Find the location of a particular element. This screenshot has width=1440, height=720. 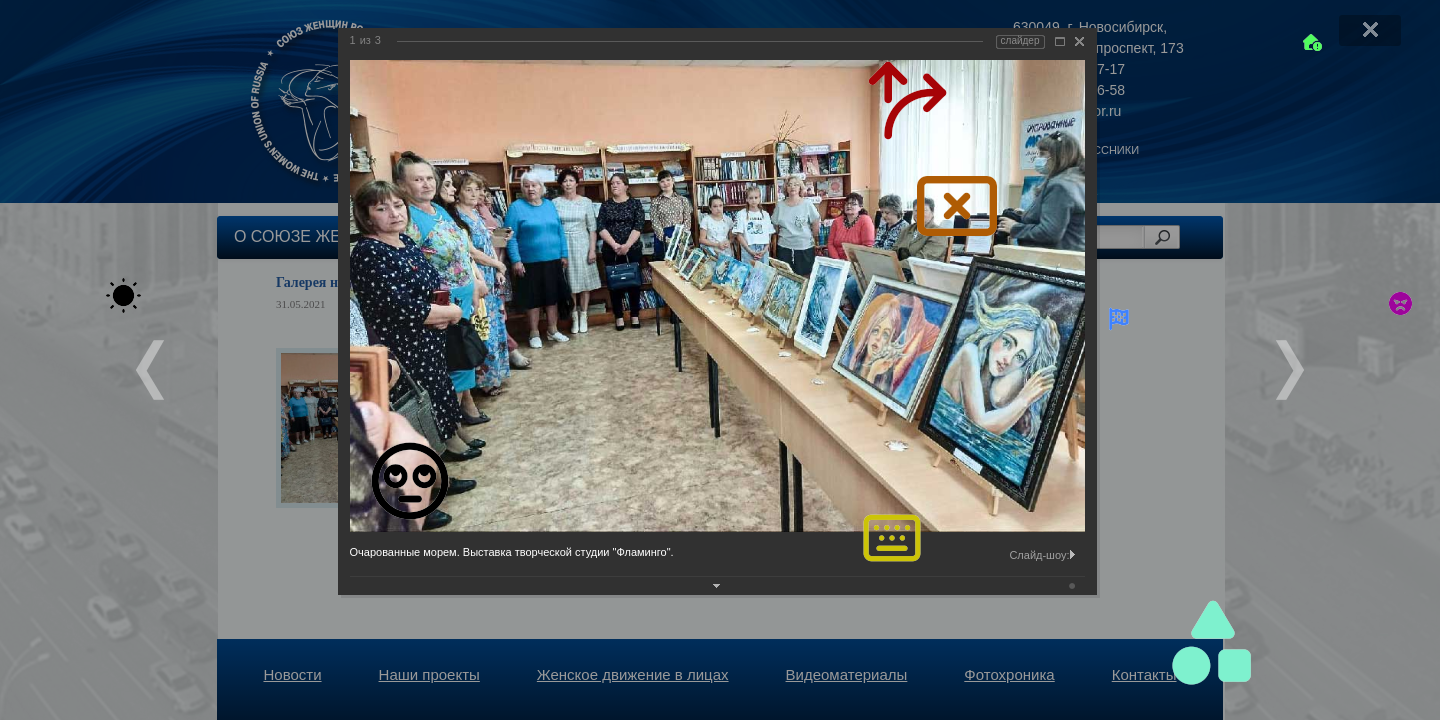

indicates completion or finish point is located at coordinates (1119, 319).